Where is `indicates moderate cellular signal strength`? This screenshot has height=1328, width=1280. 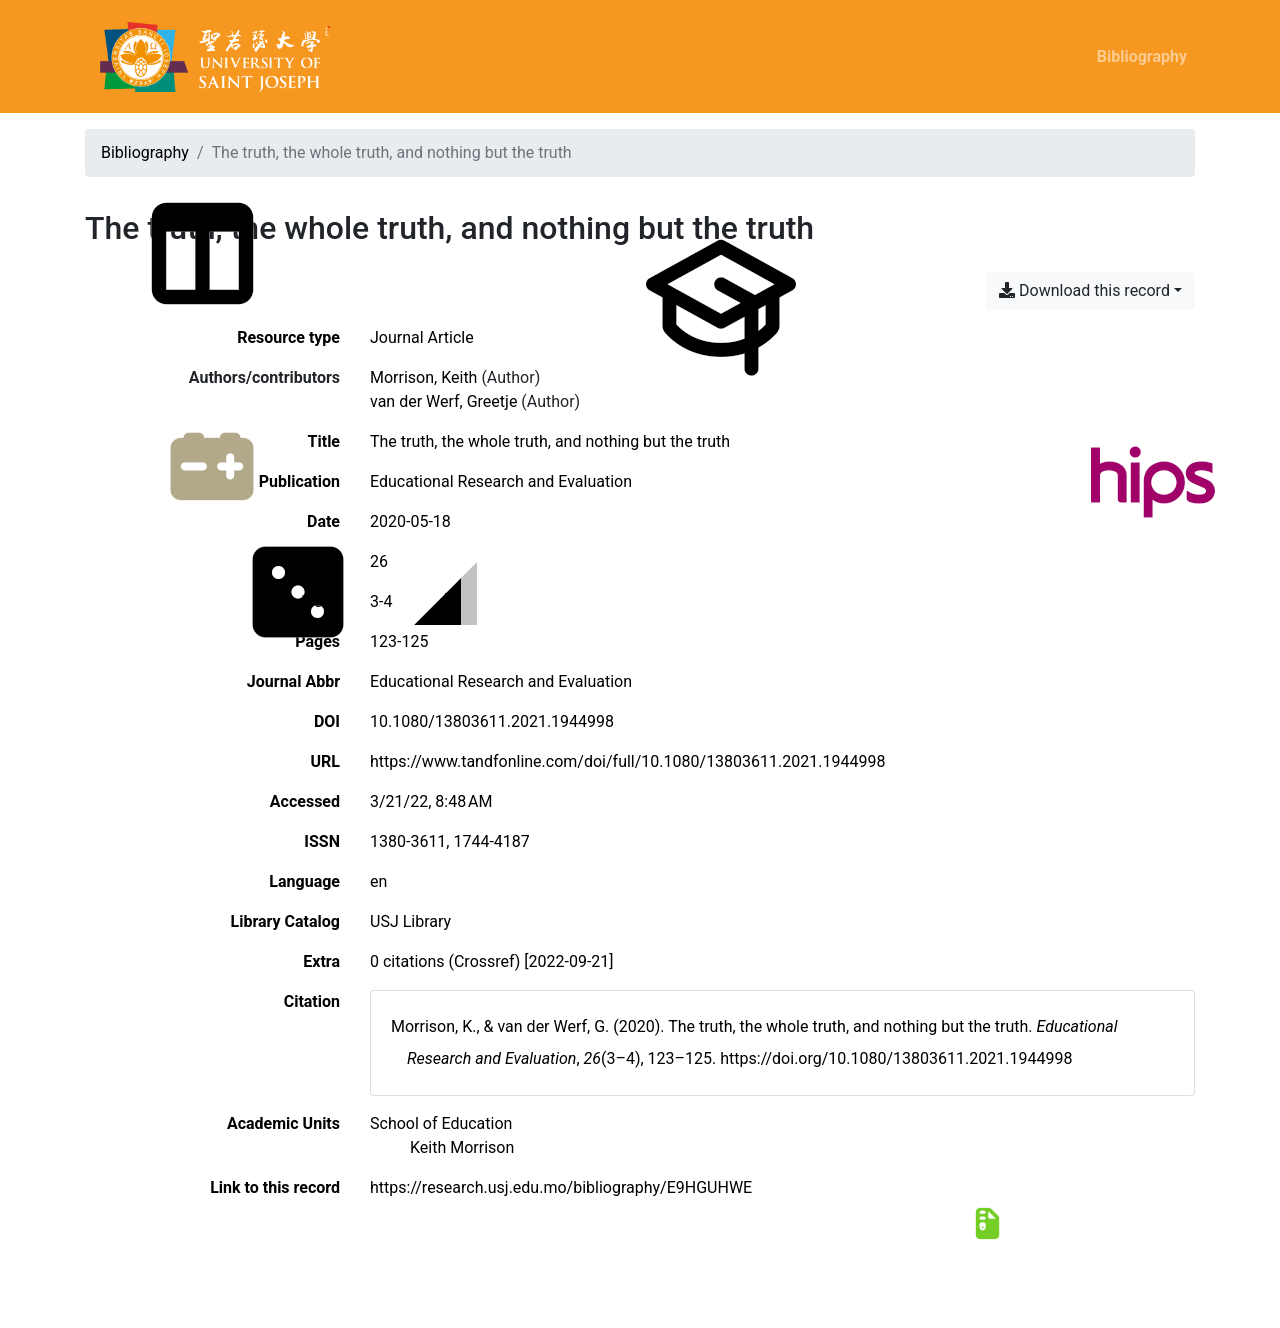 indicates moderate cellular signal strength is located at coordinates (445, 593).